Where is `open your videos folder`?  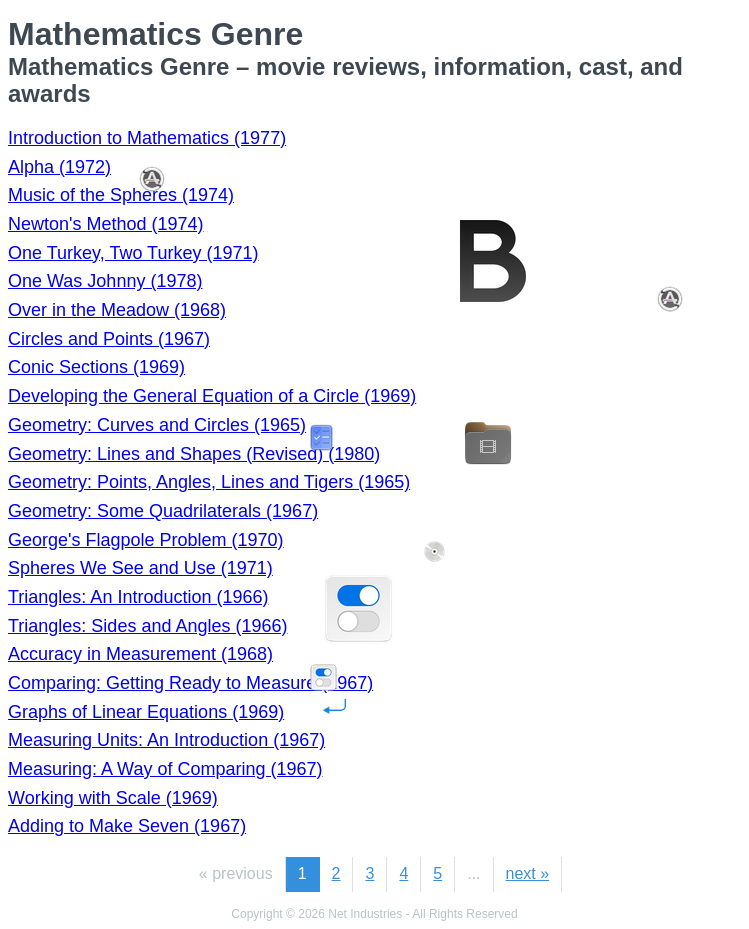 open your videos folder is located at coordinates (488, 443).